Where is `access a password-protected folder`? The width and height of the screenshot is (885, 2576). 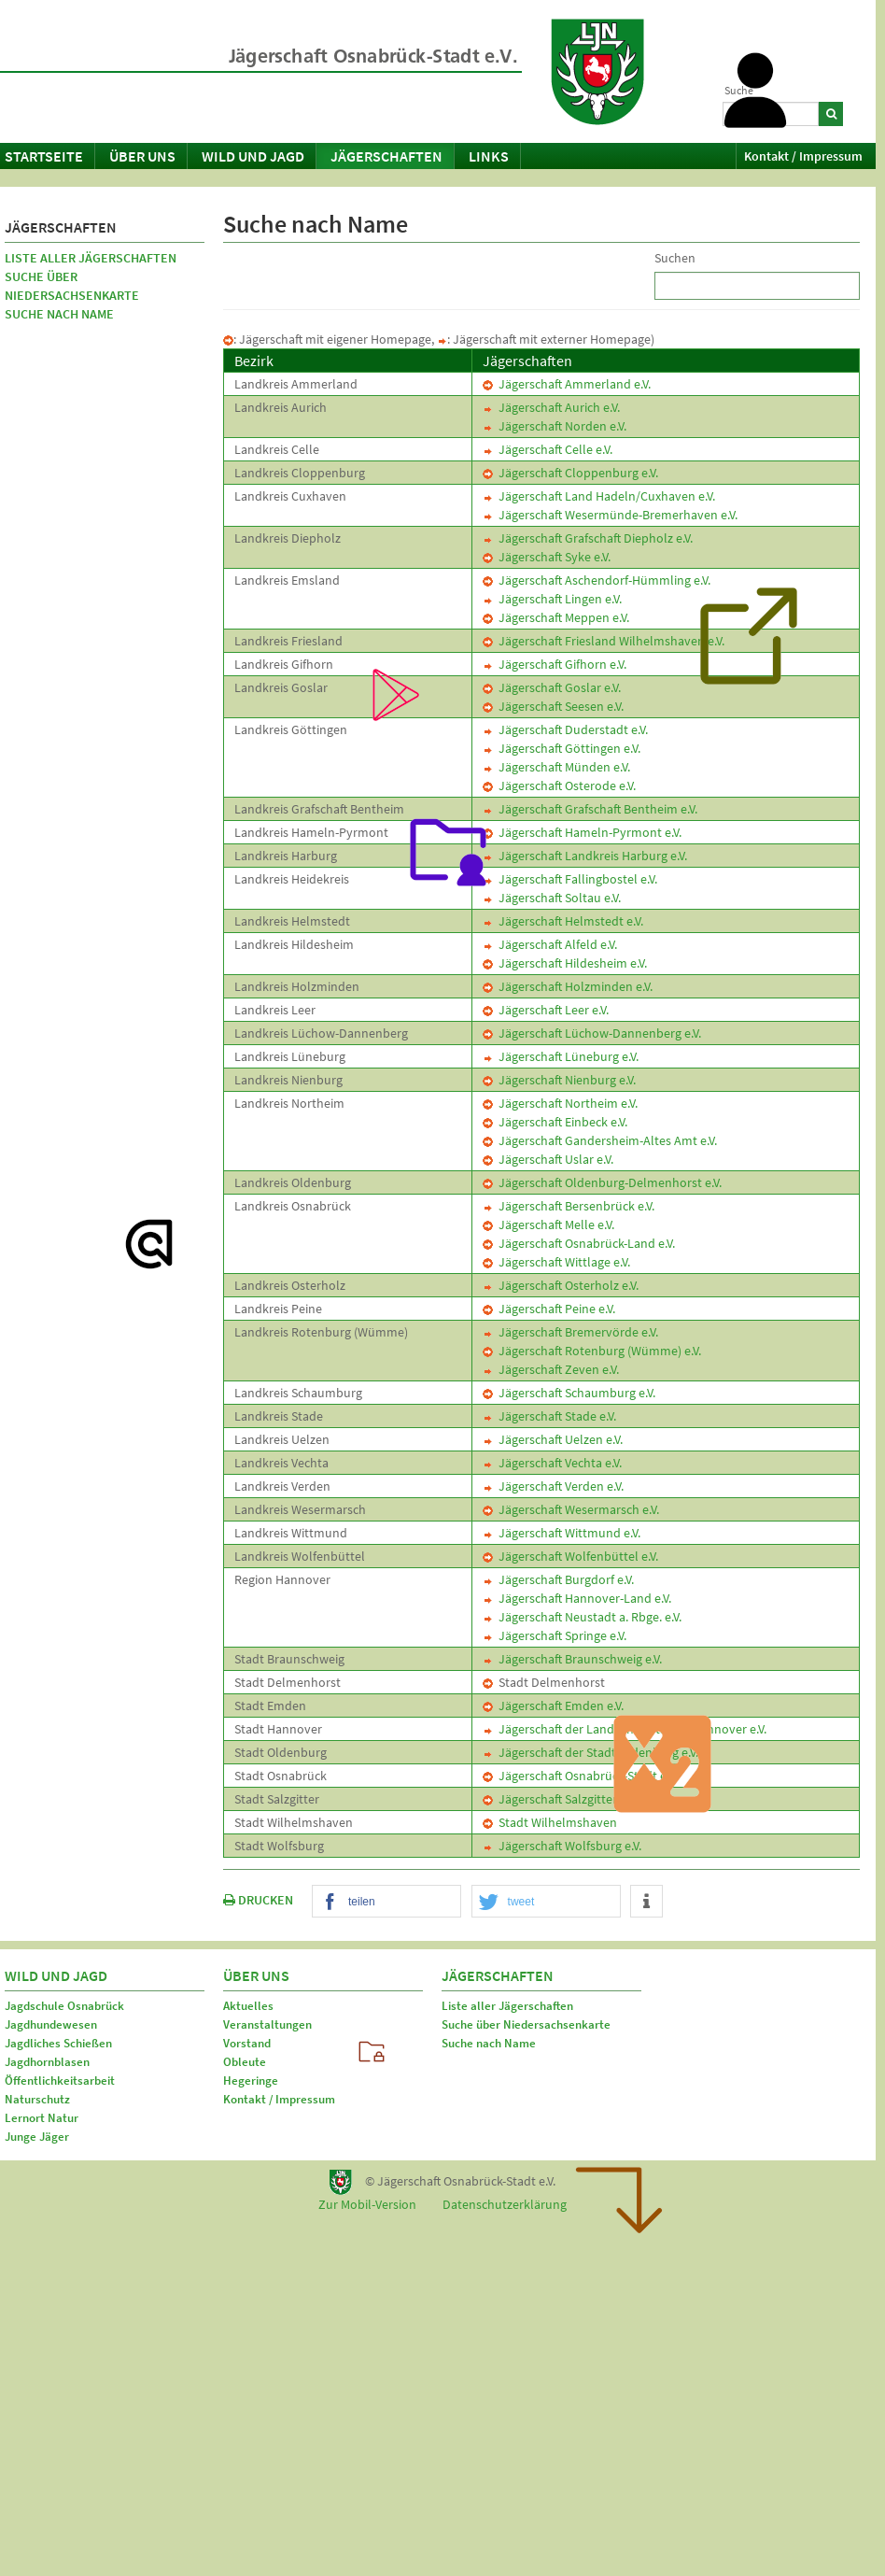 access a password-protected folder is located at coordinates (372, 2051).